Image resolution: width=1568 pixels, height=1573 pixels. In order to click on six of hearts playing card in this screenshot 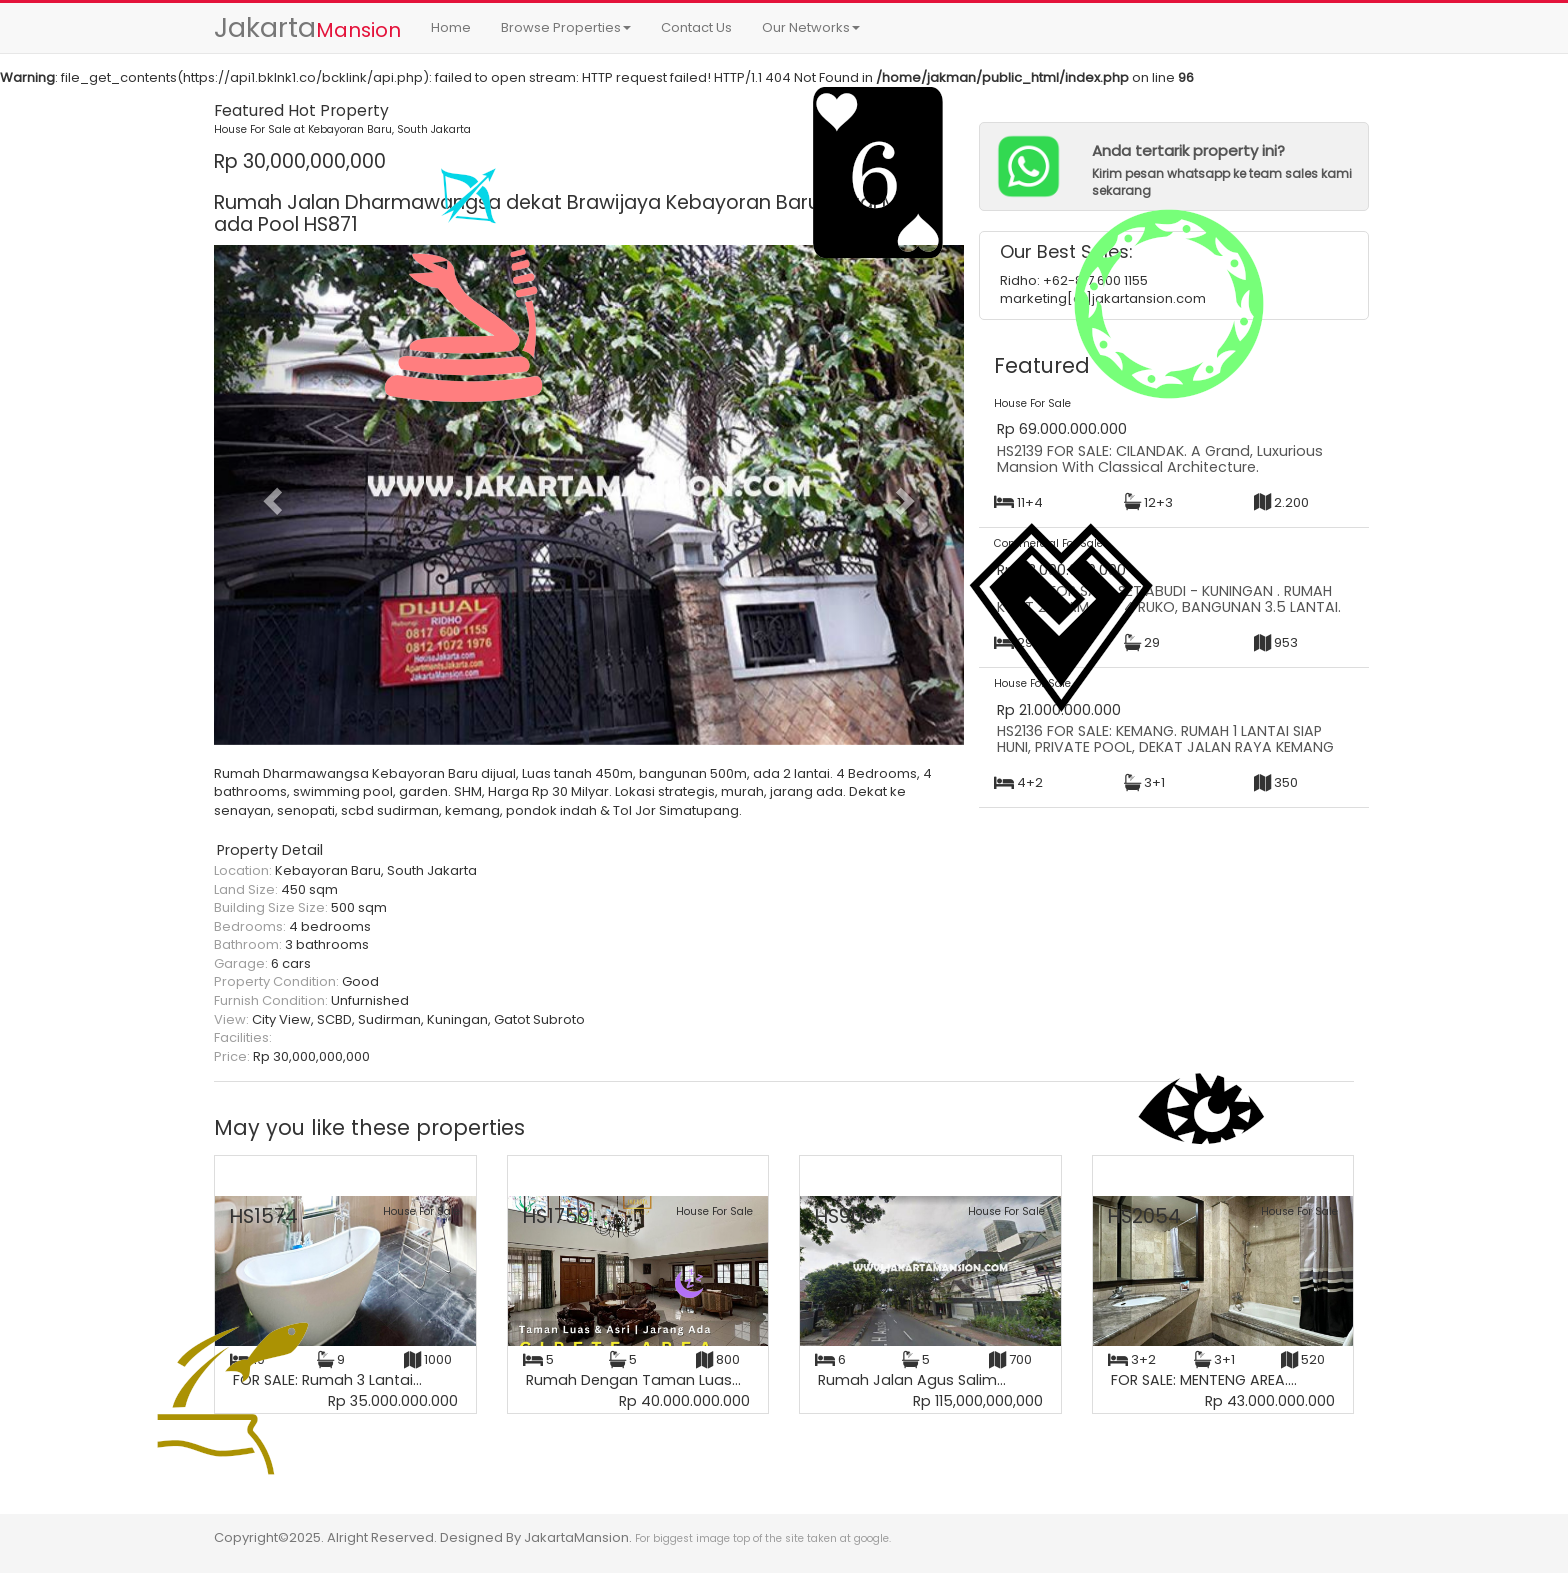, I will do `click(877, 172)`.